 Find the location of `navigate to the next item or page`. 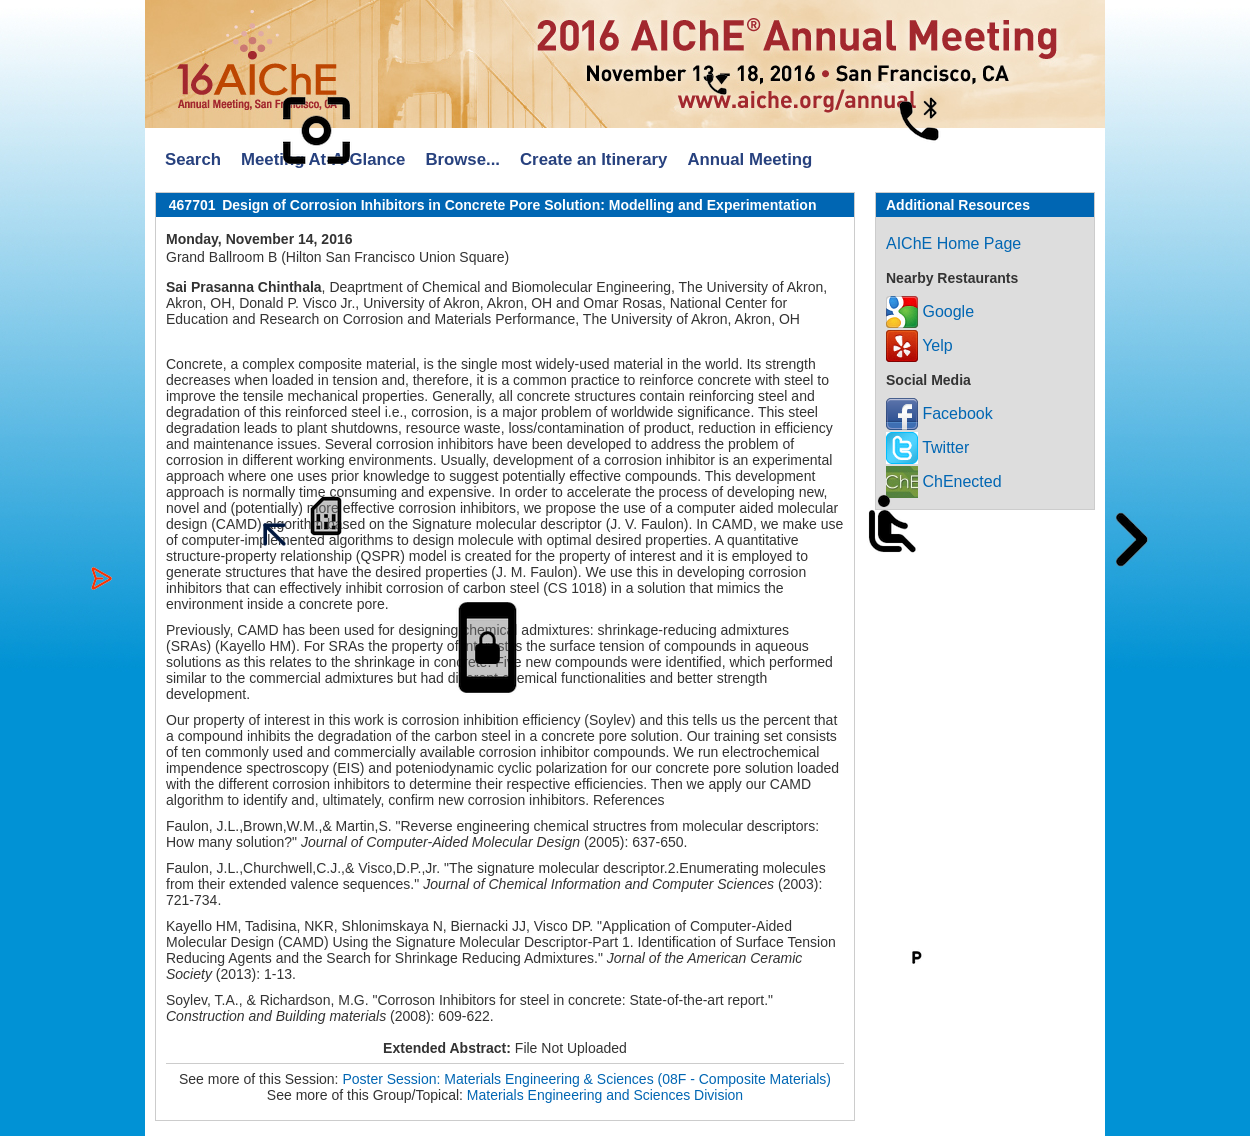

navigate to the next item or page is located at coordinates (1130, 539).